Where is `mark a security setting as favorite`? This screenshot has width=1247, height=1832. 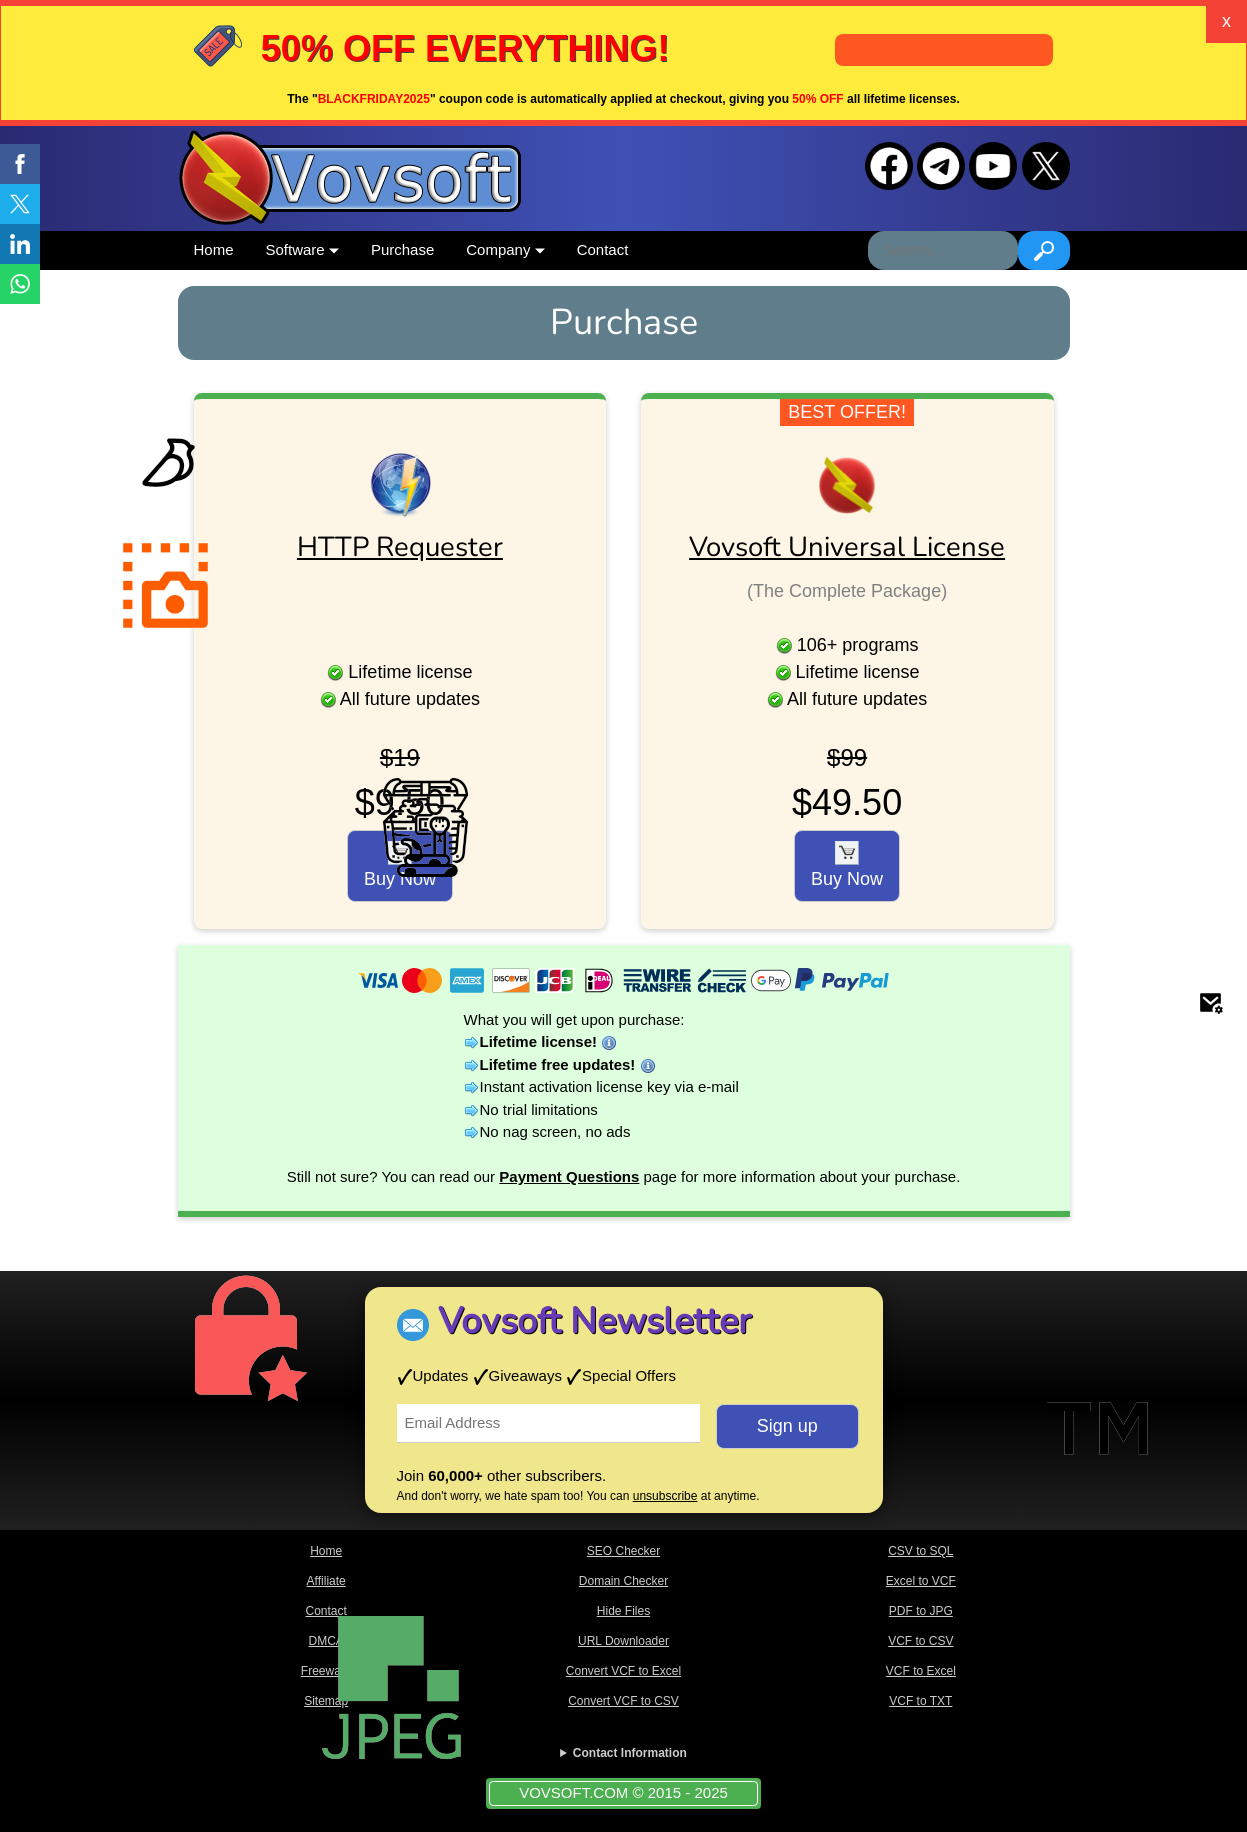
mark a security setting as favorite is located at coordinates (246, 1338).